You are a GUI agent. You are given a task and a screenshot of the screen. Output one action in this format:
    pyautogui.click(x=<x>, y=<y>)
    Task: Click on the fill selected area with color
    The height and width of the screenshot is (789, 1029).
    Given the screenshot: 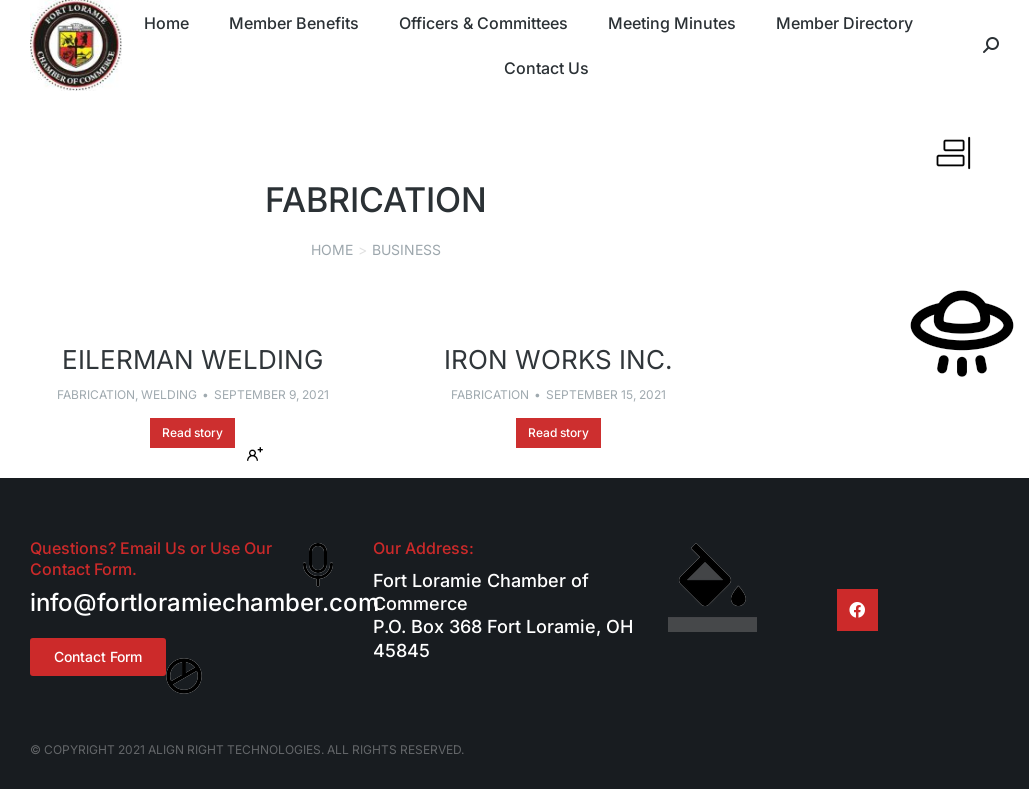 What is the action you would take?
    pyautogui.click(x=712, y=587)
    